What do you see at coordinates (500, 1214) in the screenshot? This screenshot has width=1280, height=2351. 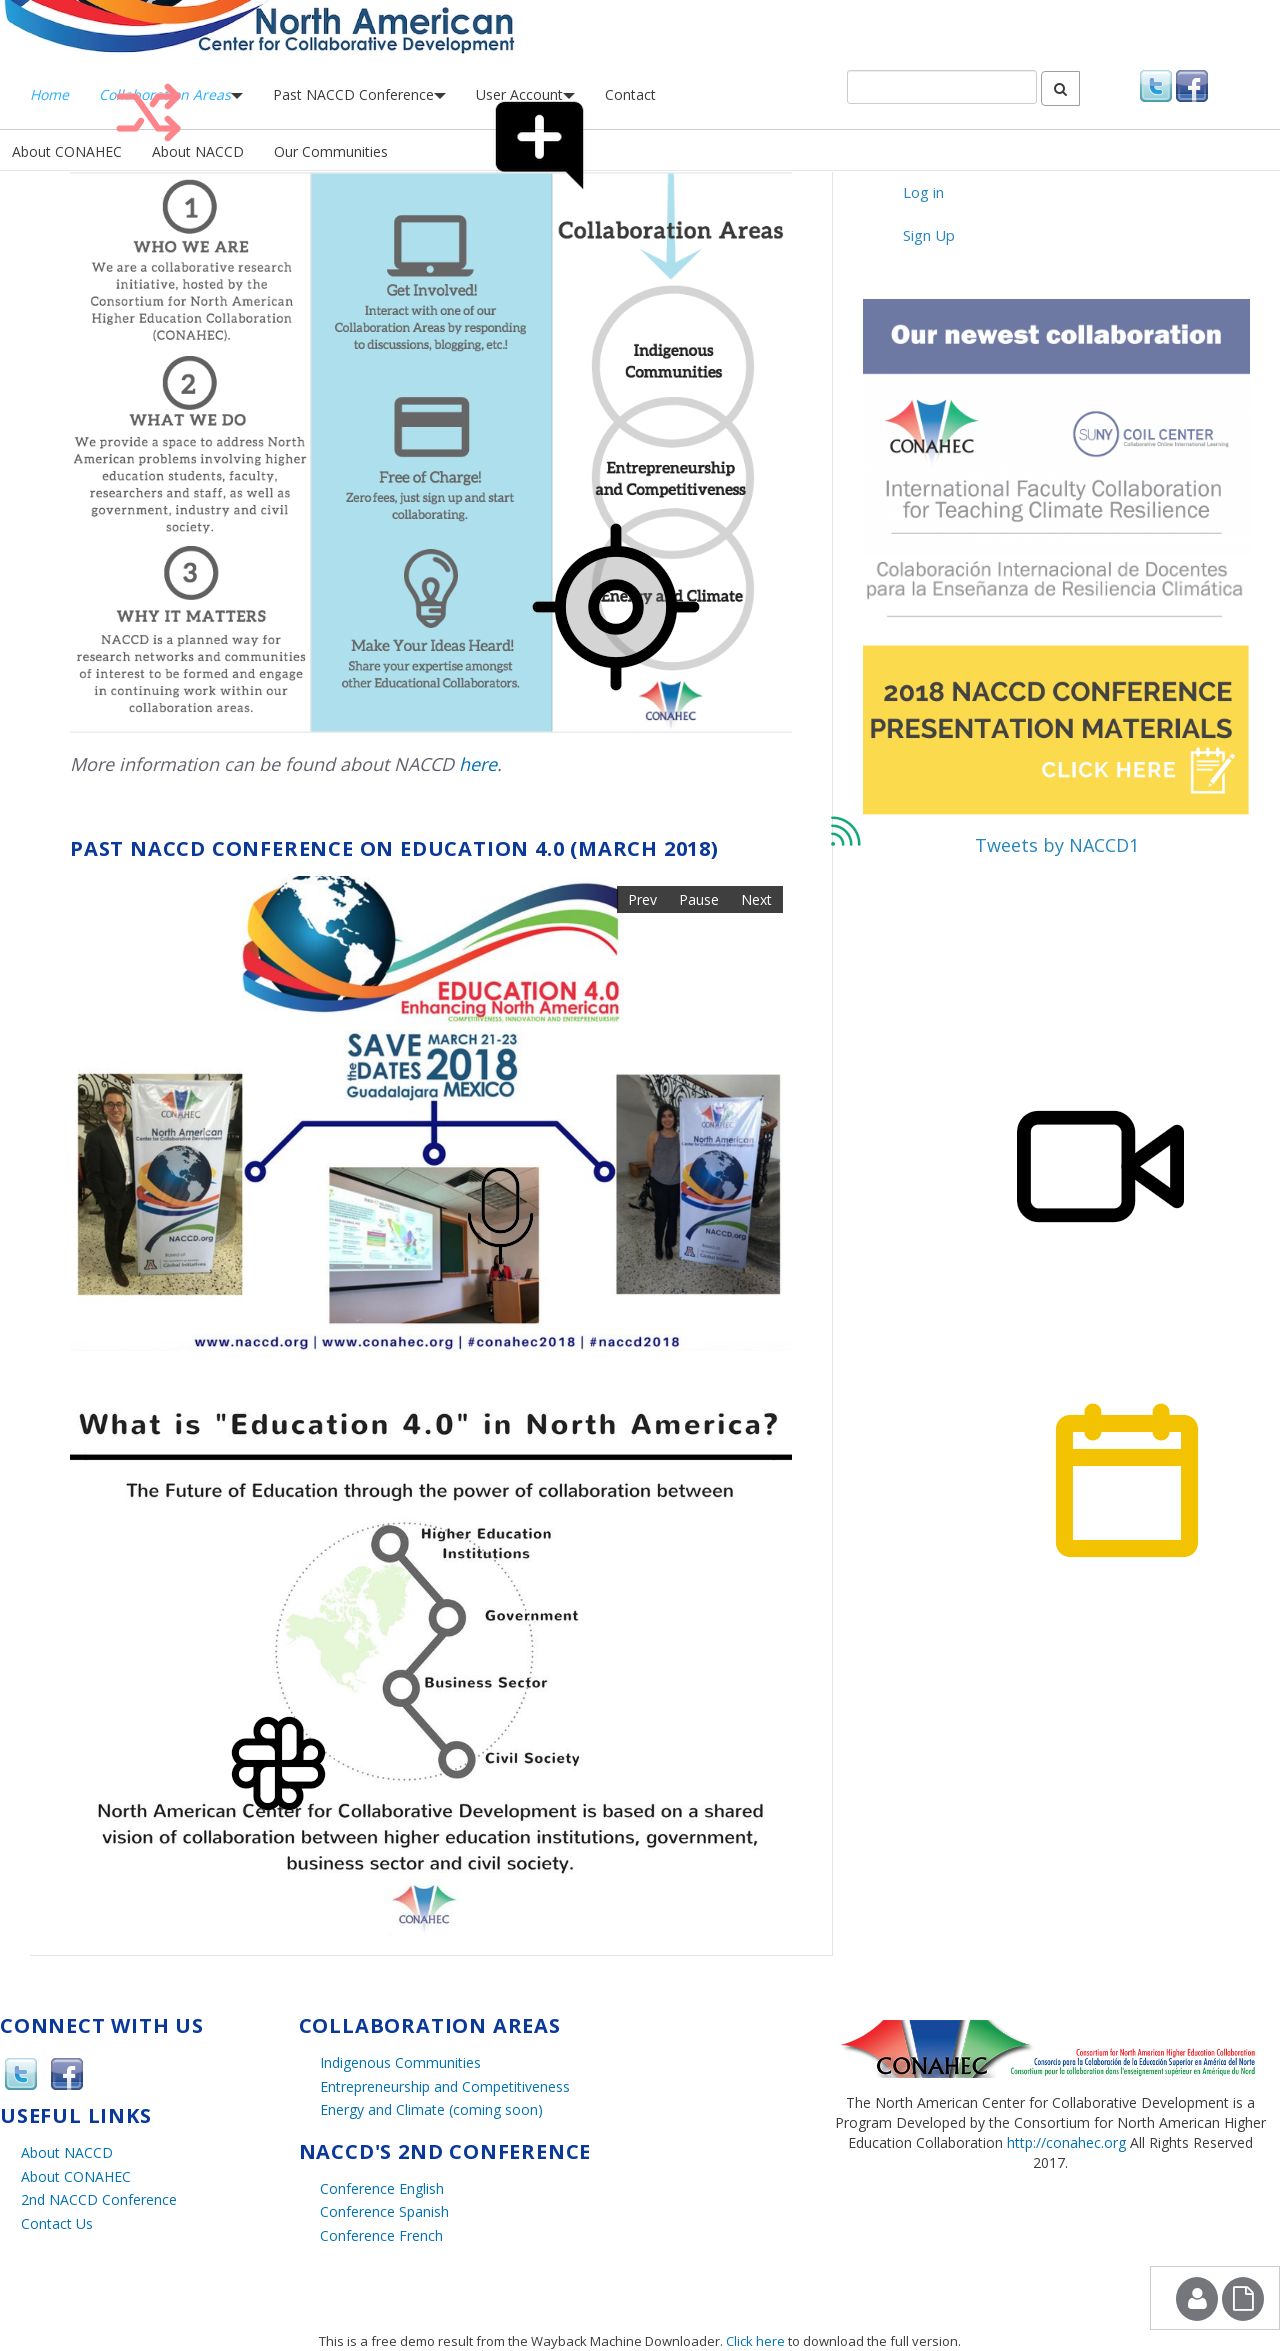 I see `tap to use voice input` at bounding box center [500, 1214].